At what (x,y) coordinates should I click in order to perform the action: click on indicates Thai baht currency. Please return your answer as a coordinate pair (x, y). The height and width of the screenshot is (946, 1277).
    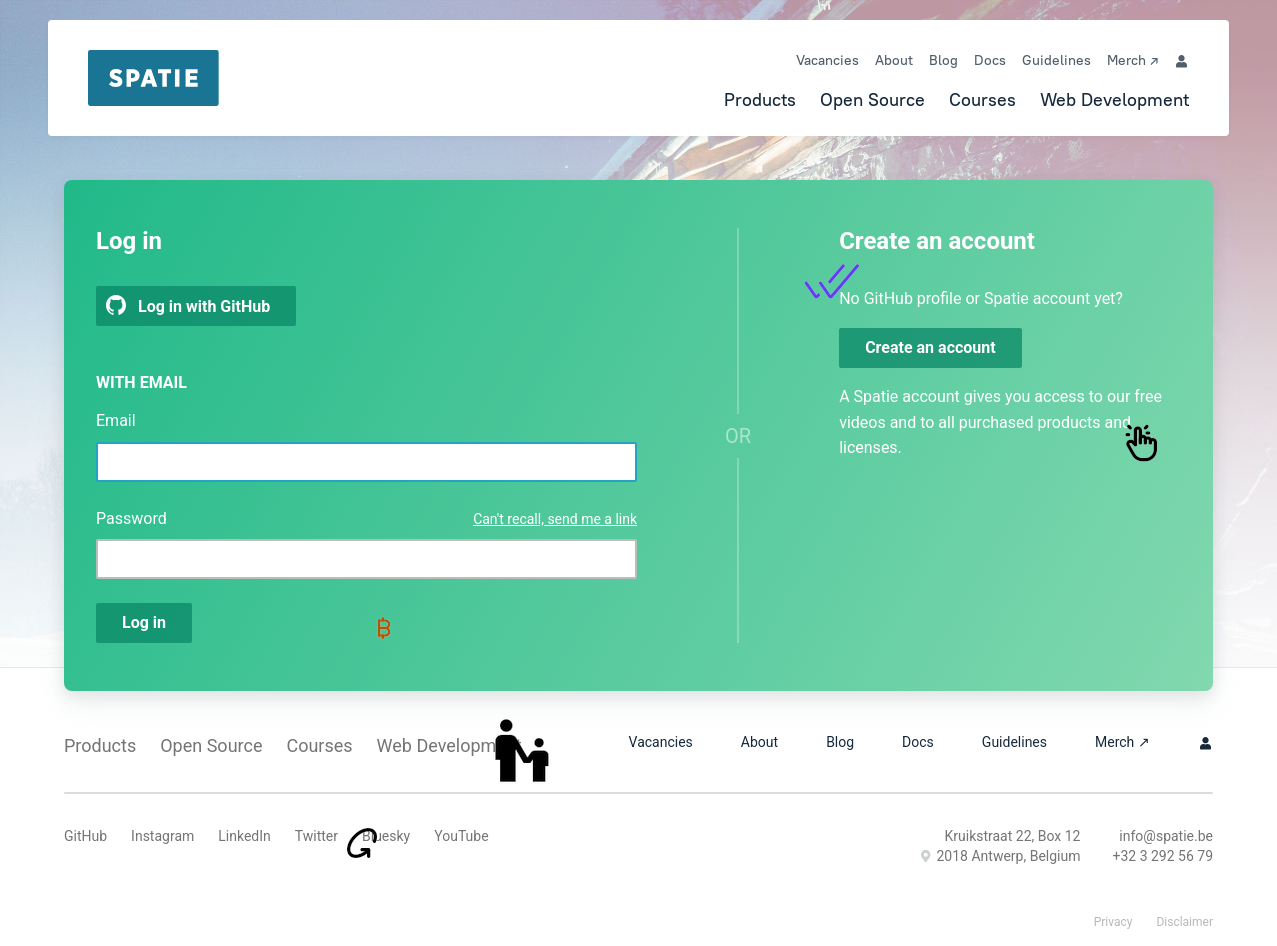
    Looking at the image, I should click on (384, 628).